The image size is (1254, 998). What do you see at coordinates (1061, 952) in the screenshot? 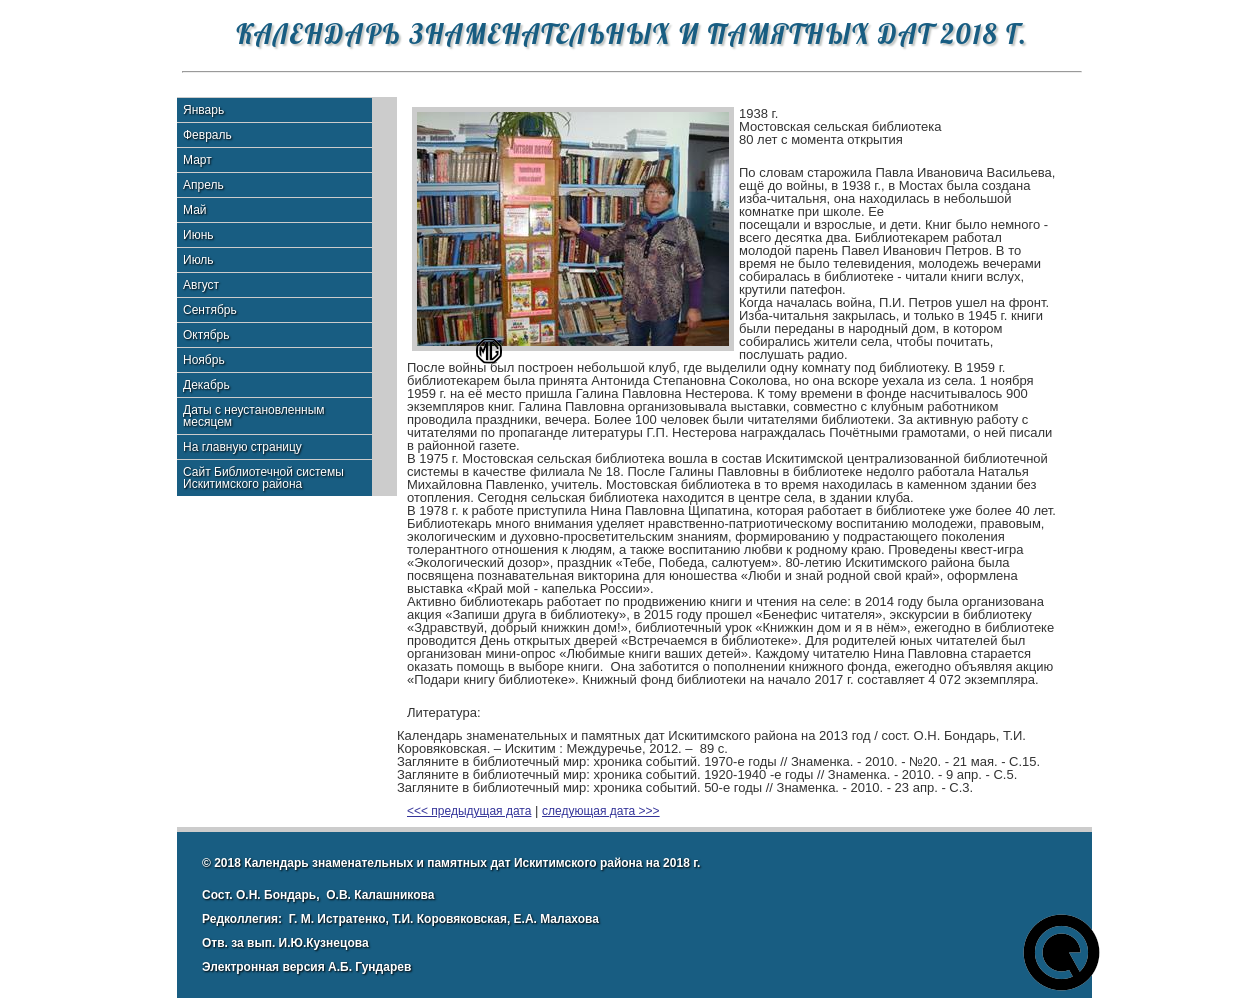
I see `restart or reboot the device` at bounding box center [1061, 952].